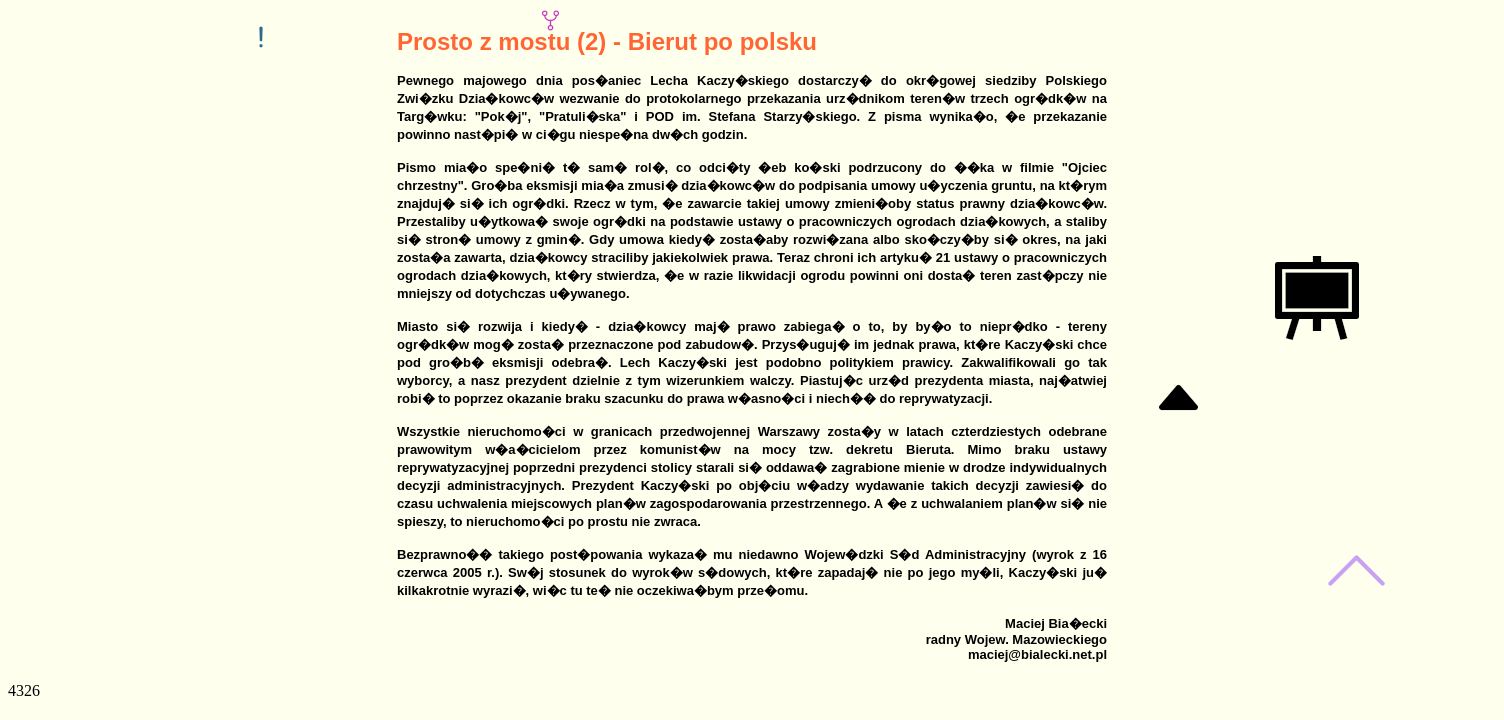  What do you see at coordinates (1317, 298) in the screenshot?
I see `open presentation or slideshow mode` at bounding box center [1317, 298].